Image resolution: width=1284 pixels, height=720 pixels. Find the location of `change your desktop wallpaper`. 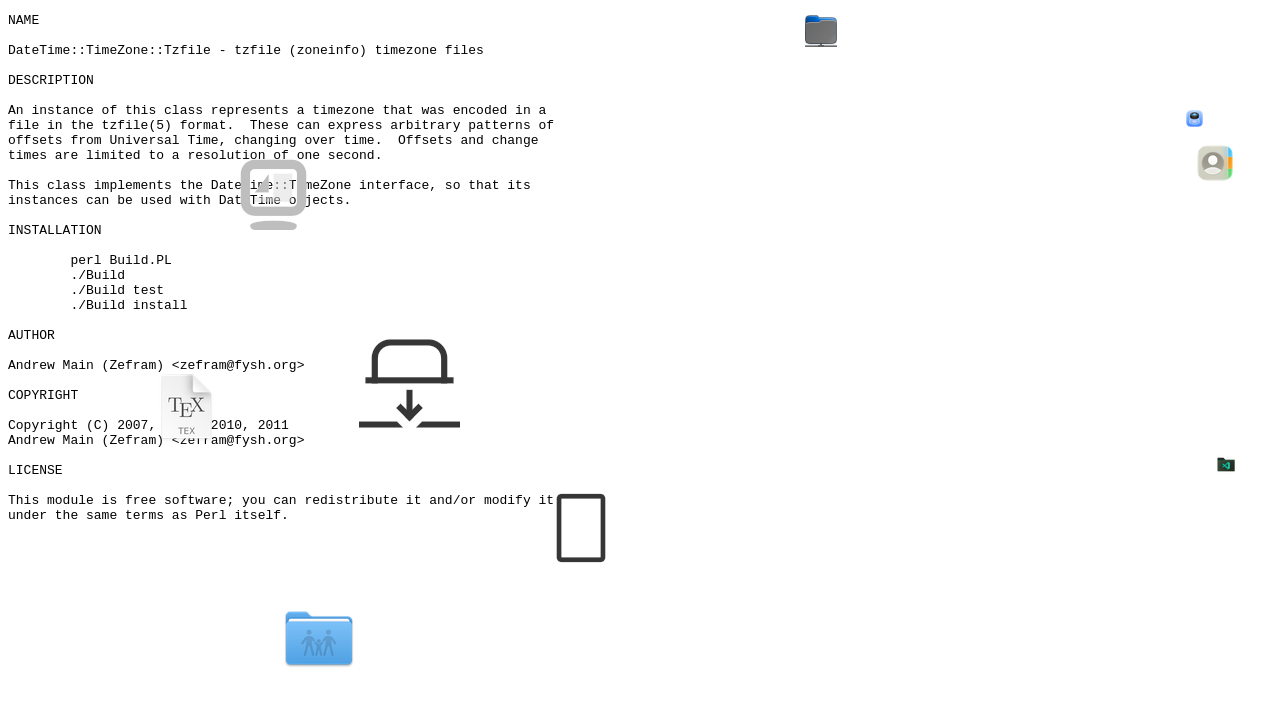

change your desktop wallpaper is located at coordinates (273, 192).